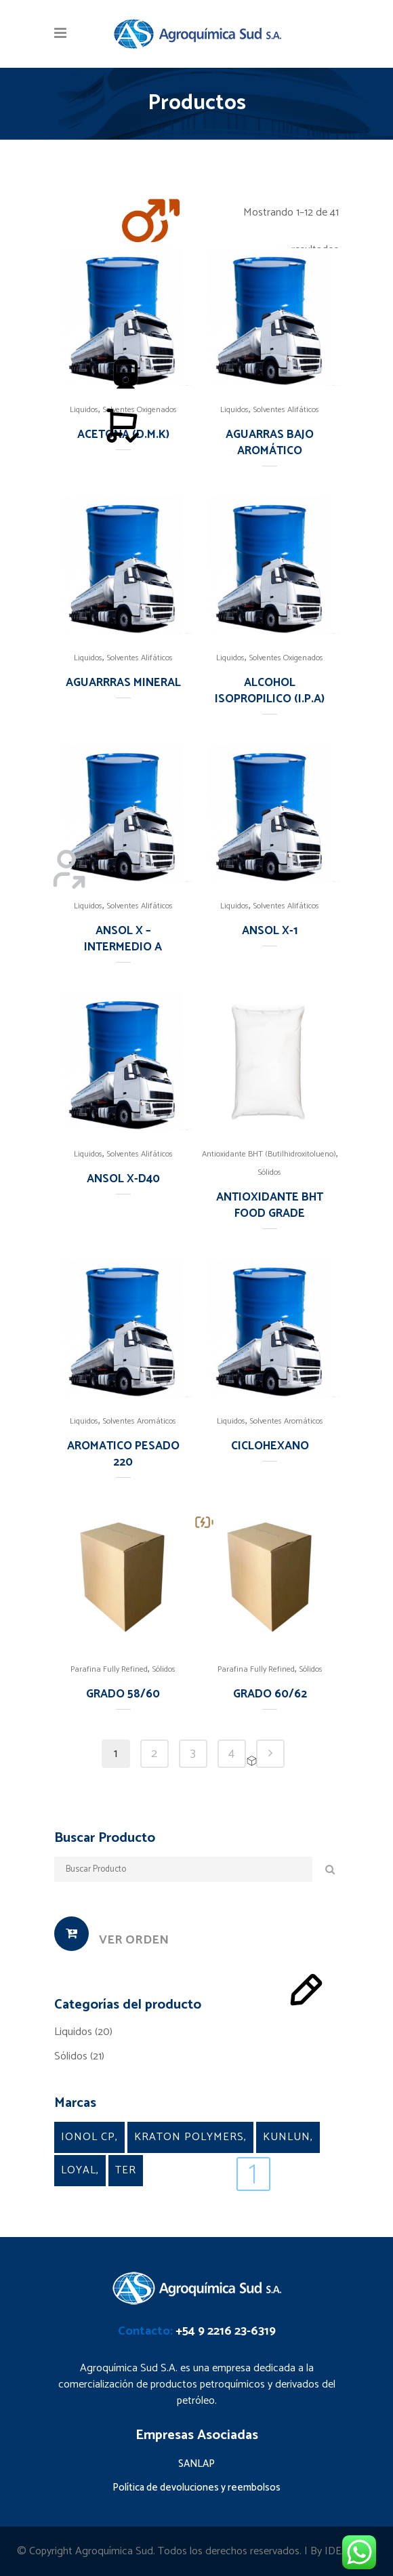 The width and height of the screenshot is (393, 2576). What do you see at coordinates (251, 1760) in the screenshot?
I see `view 3D model or object` at bounding box center [251, 1760].